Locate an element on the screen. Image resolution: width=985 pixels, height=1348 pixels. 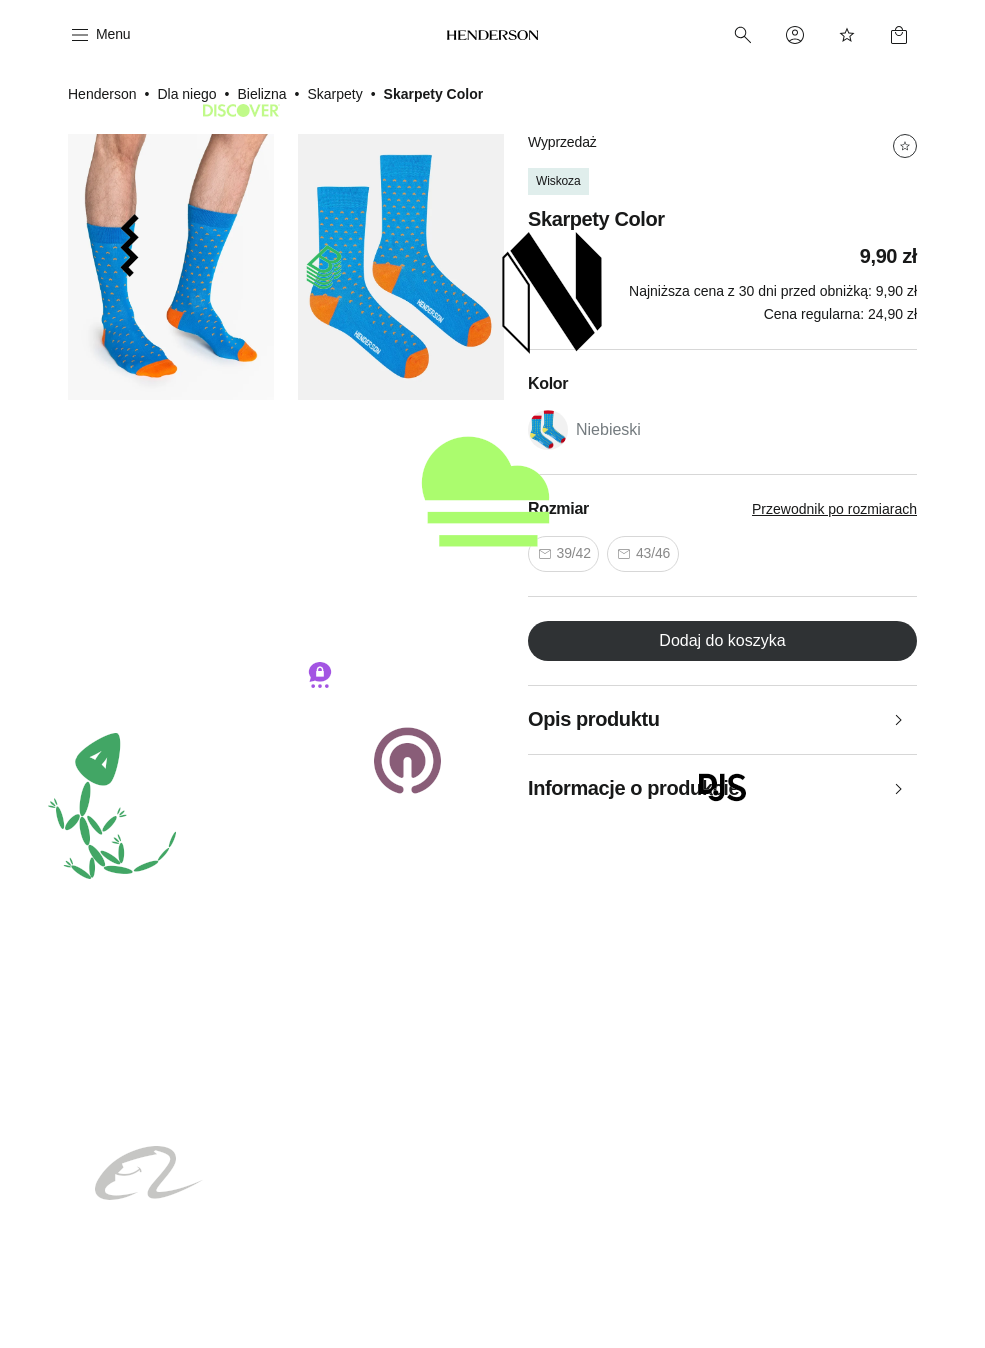
visit fossil scm website or documentation is located at coordinates (112, 806).